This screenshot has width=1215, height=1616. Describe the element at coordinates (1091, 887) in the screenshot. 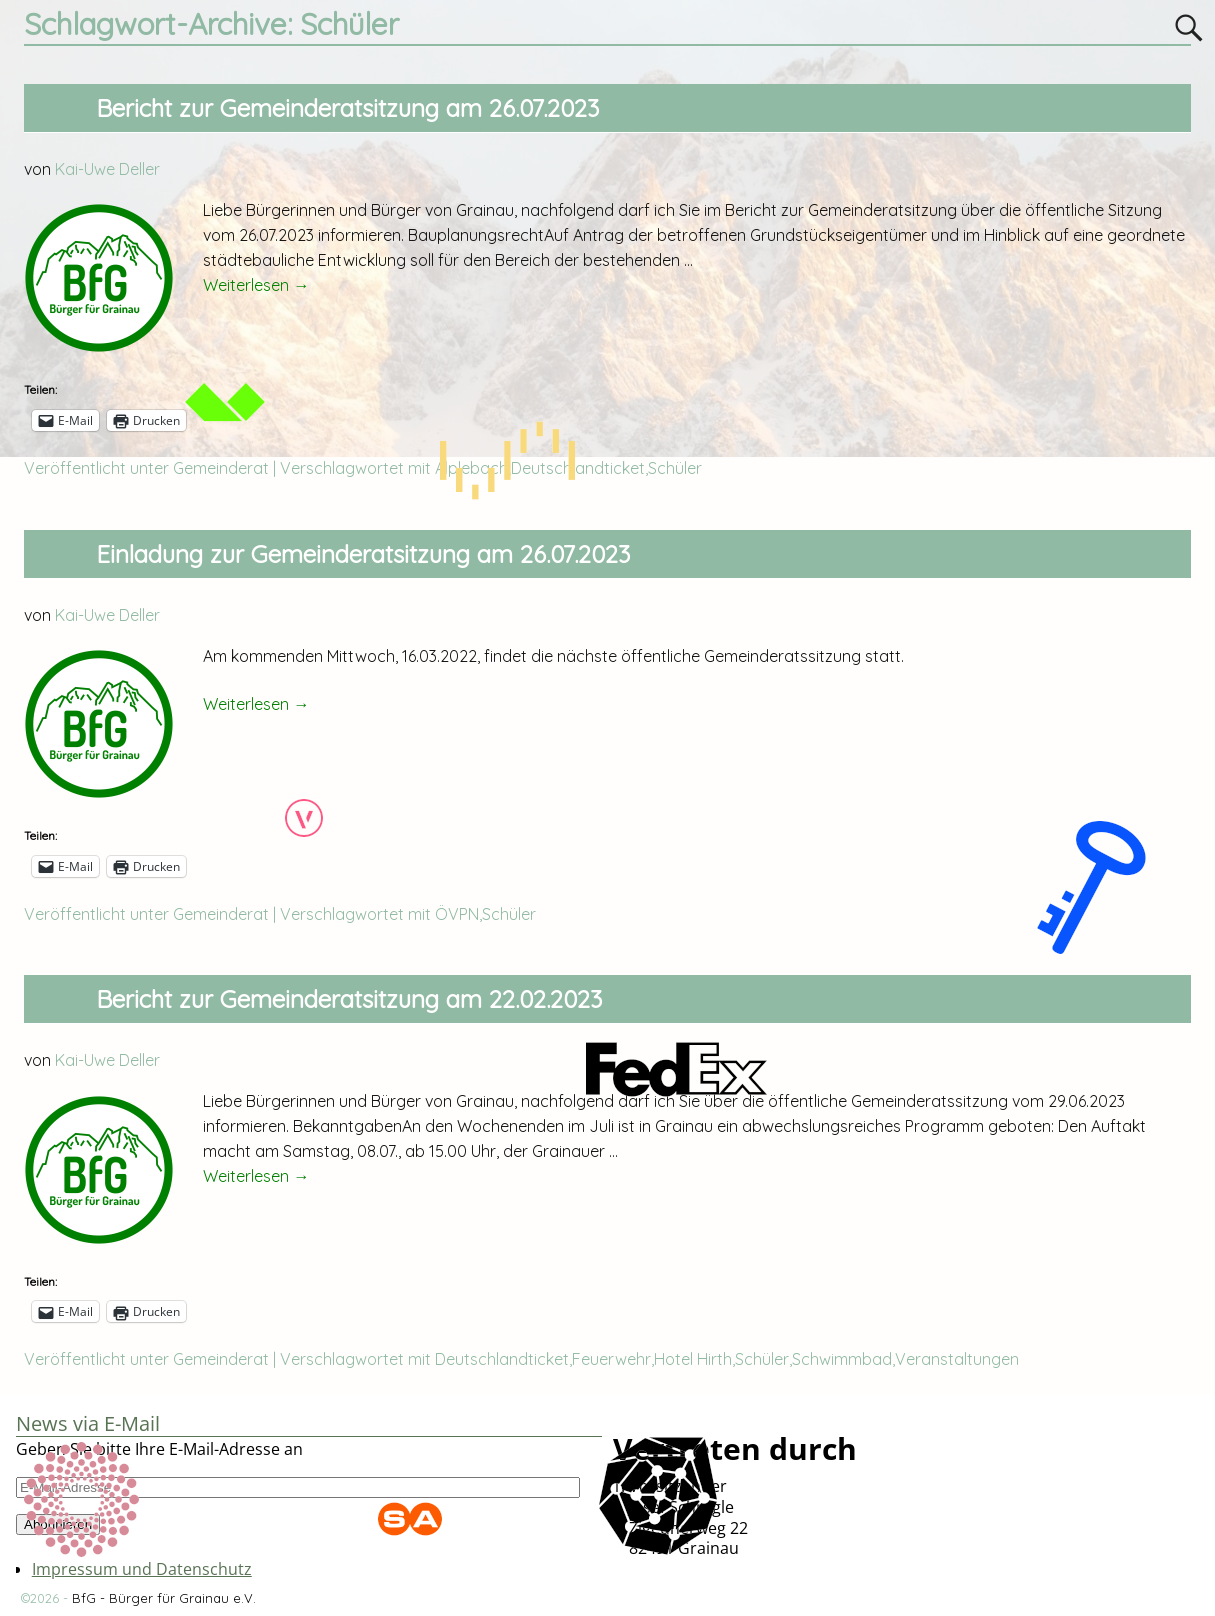

I see `open keeweb password manager` at that location.